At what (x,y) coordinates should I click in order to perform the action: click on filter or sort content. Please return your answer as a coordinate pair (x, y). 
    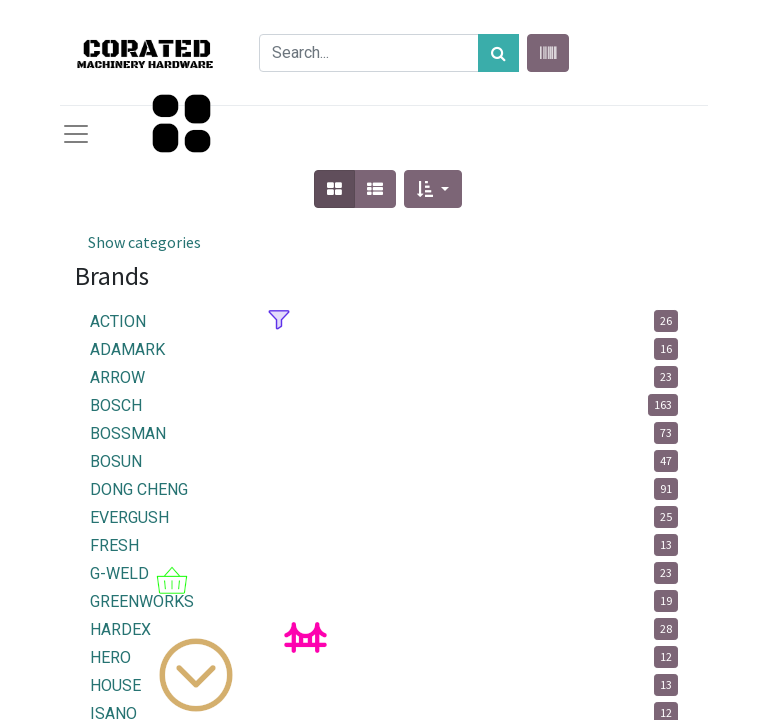
    Looking at the image, I should click on (279, 319).